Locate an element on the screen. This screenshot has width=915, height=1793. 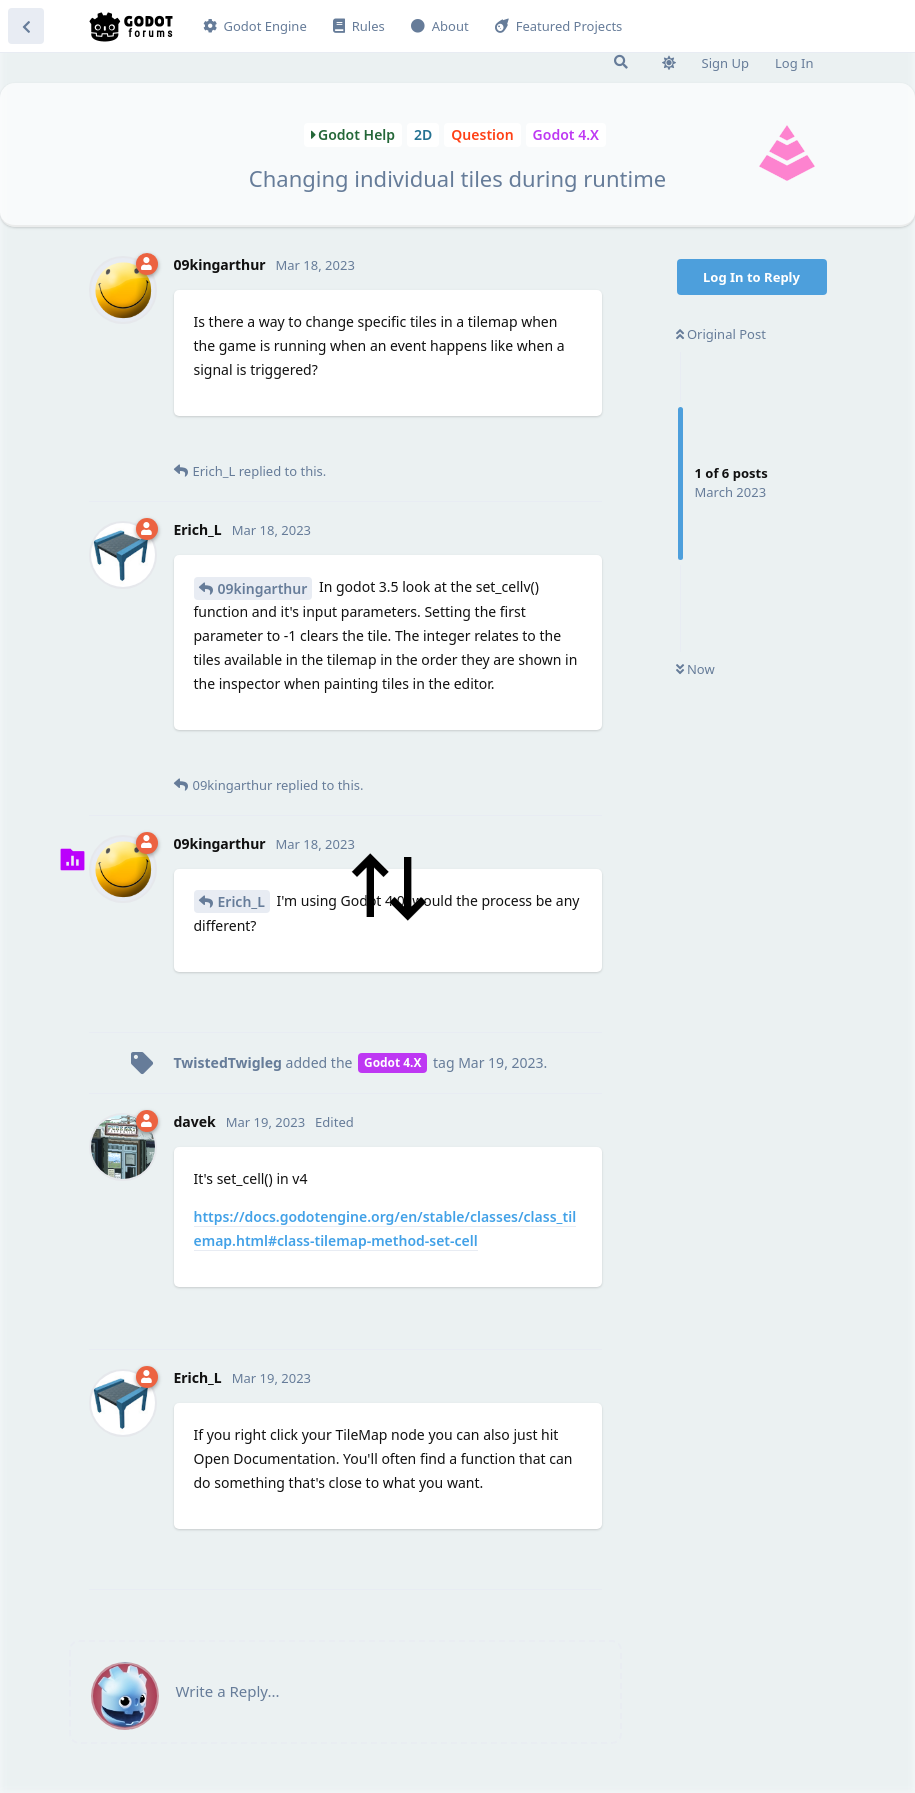
open analytics or reports folder is located at coordinates (72, 859).